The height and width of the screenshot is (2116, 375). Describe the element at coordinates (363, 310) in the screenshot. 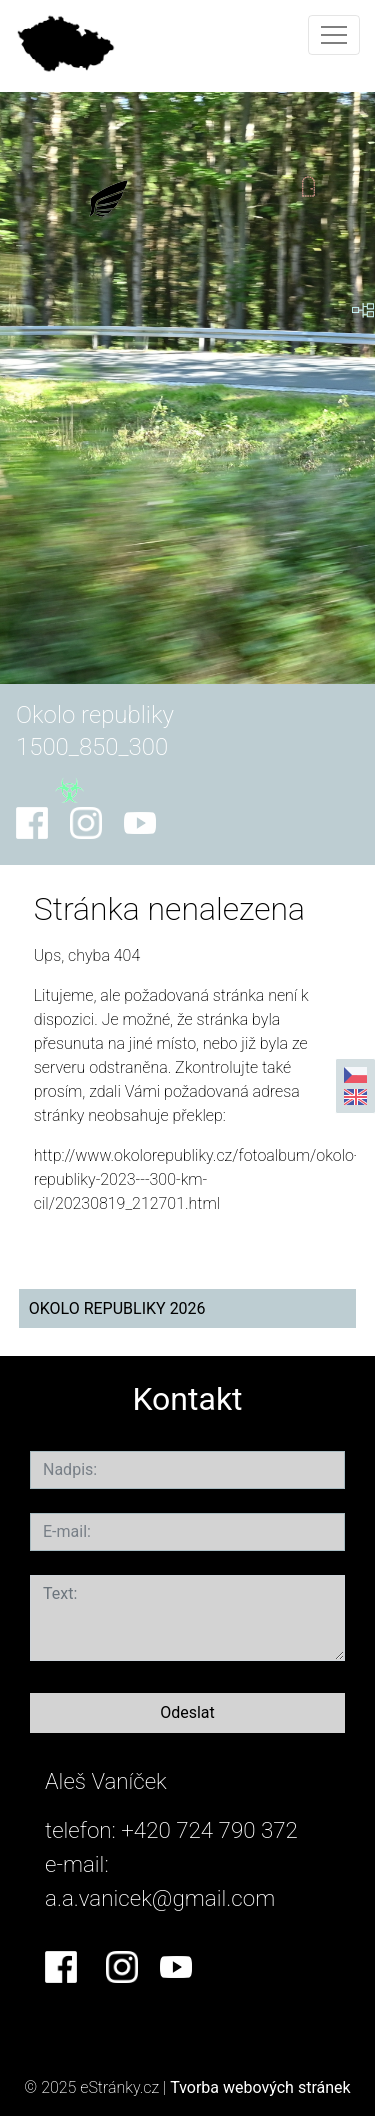

I see `expand or collapse a hierarchical tree view` at that location.